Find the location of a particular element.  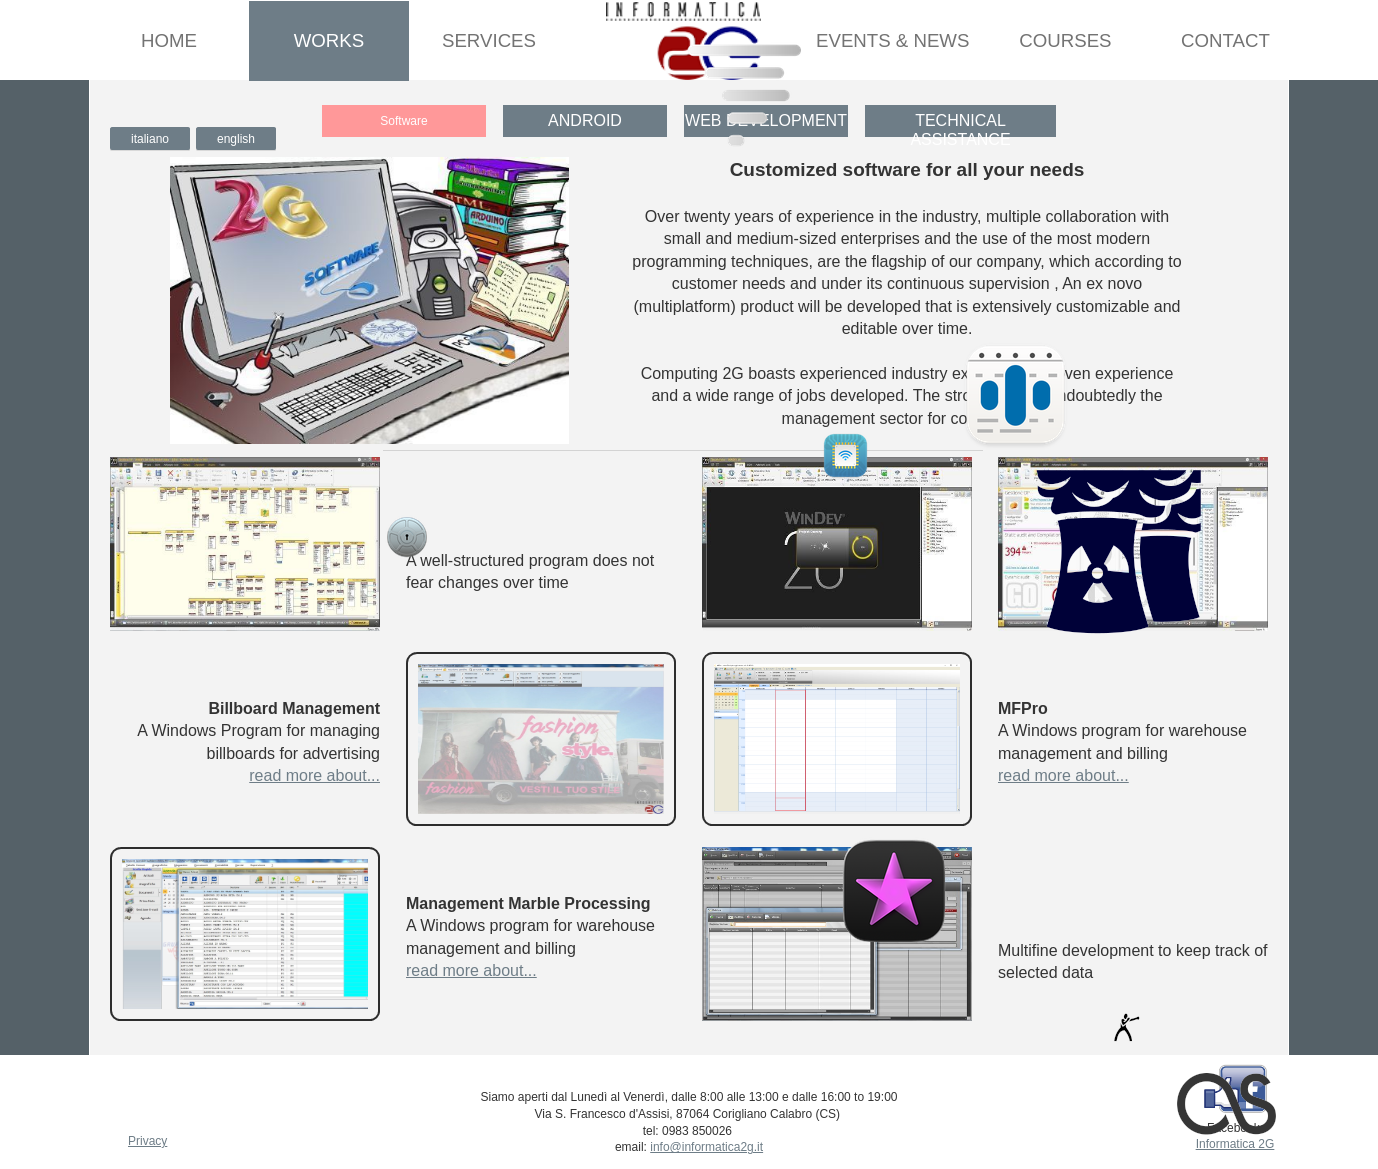

access archived camera footage in iMovie is located at coordinates (407, 537).